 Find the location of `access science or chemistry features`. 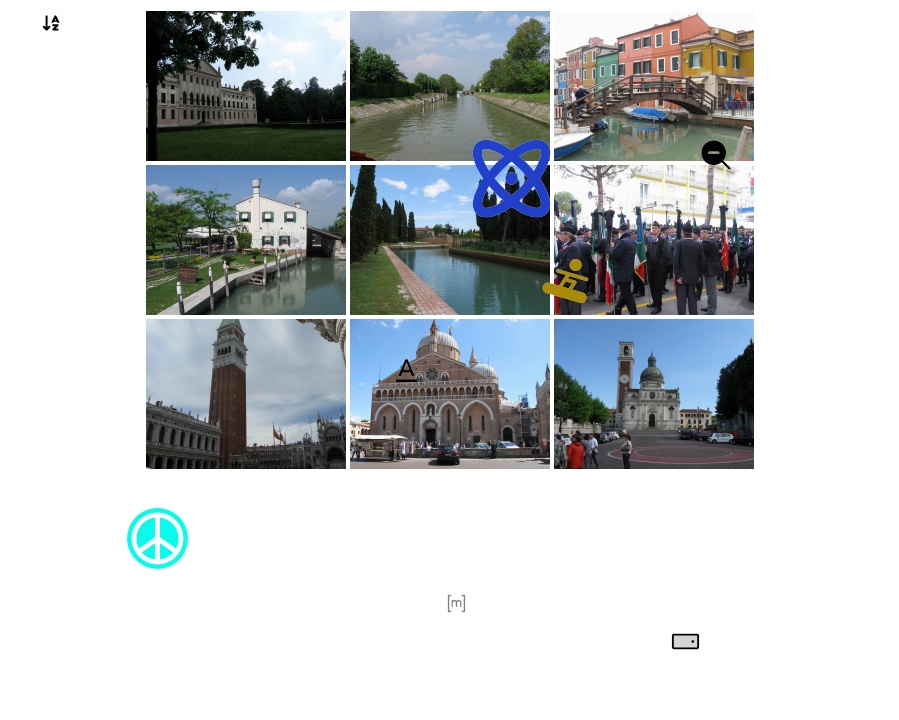

access science or chemistry features is located at coordinates (511, 178).